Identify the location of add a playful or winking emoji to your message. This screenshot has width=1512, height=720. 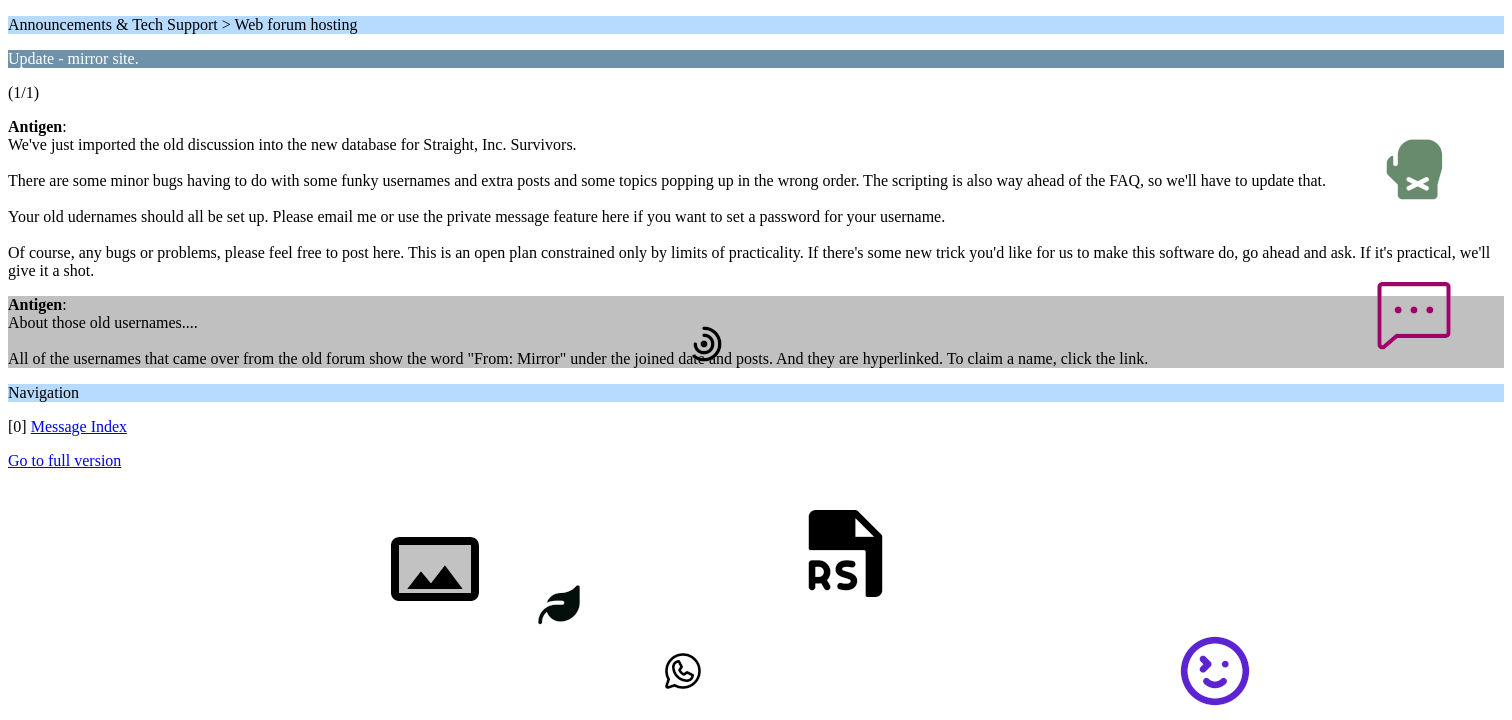
(1215, 671).